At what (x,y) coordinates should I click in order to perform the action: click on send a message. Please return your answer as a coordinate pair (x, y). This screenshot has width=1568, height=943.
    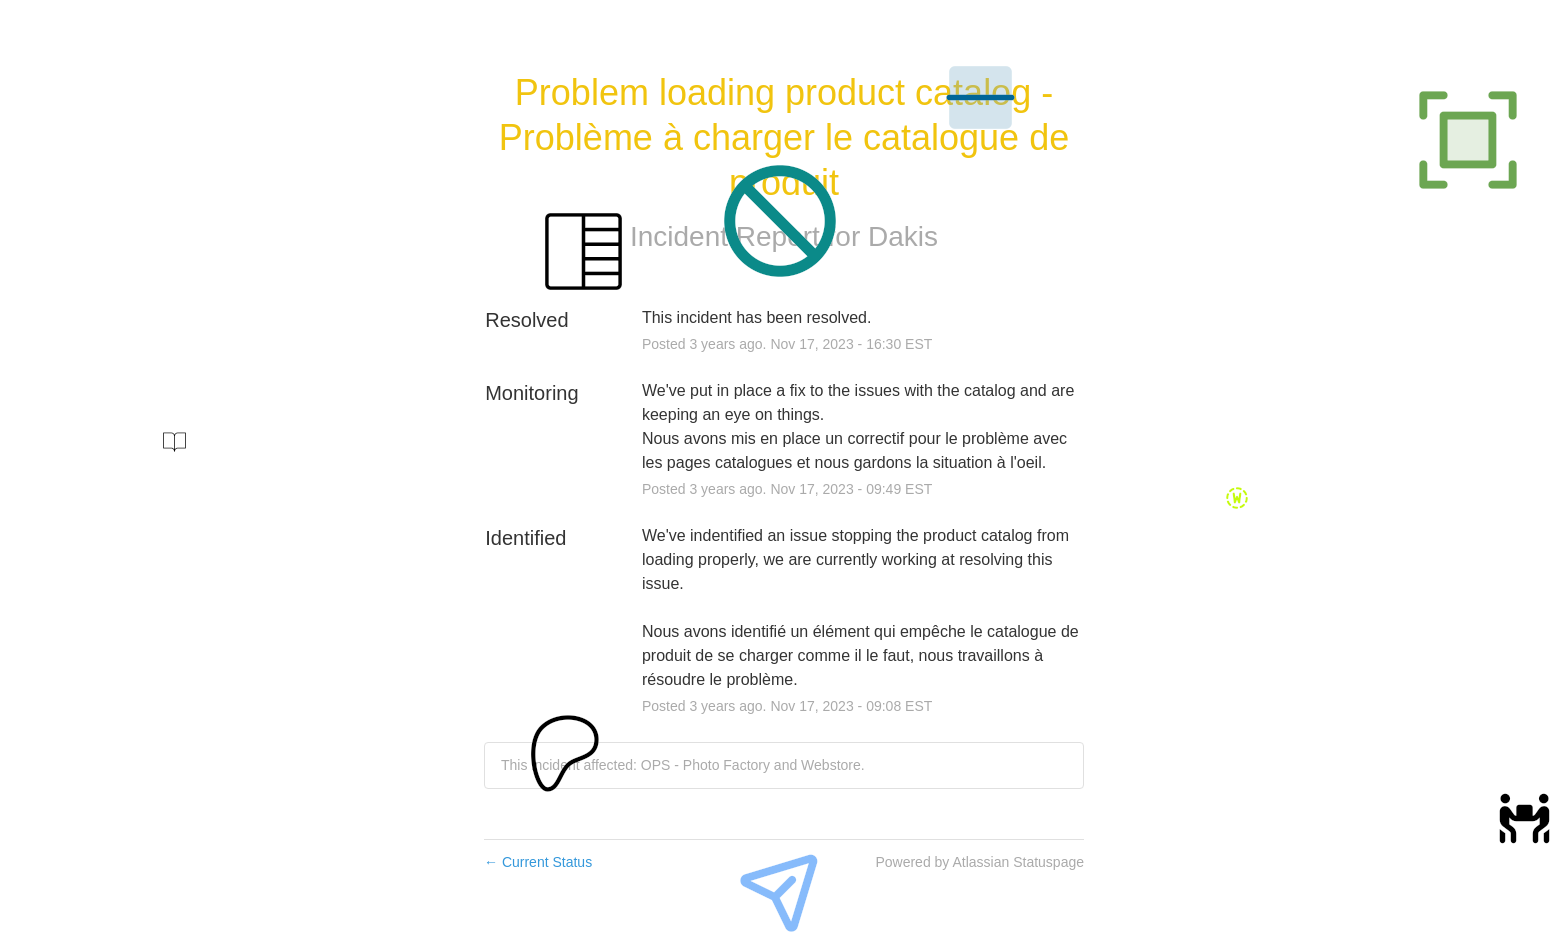
    Looking at the image, I should click on (781, 890).